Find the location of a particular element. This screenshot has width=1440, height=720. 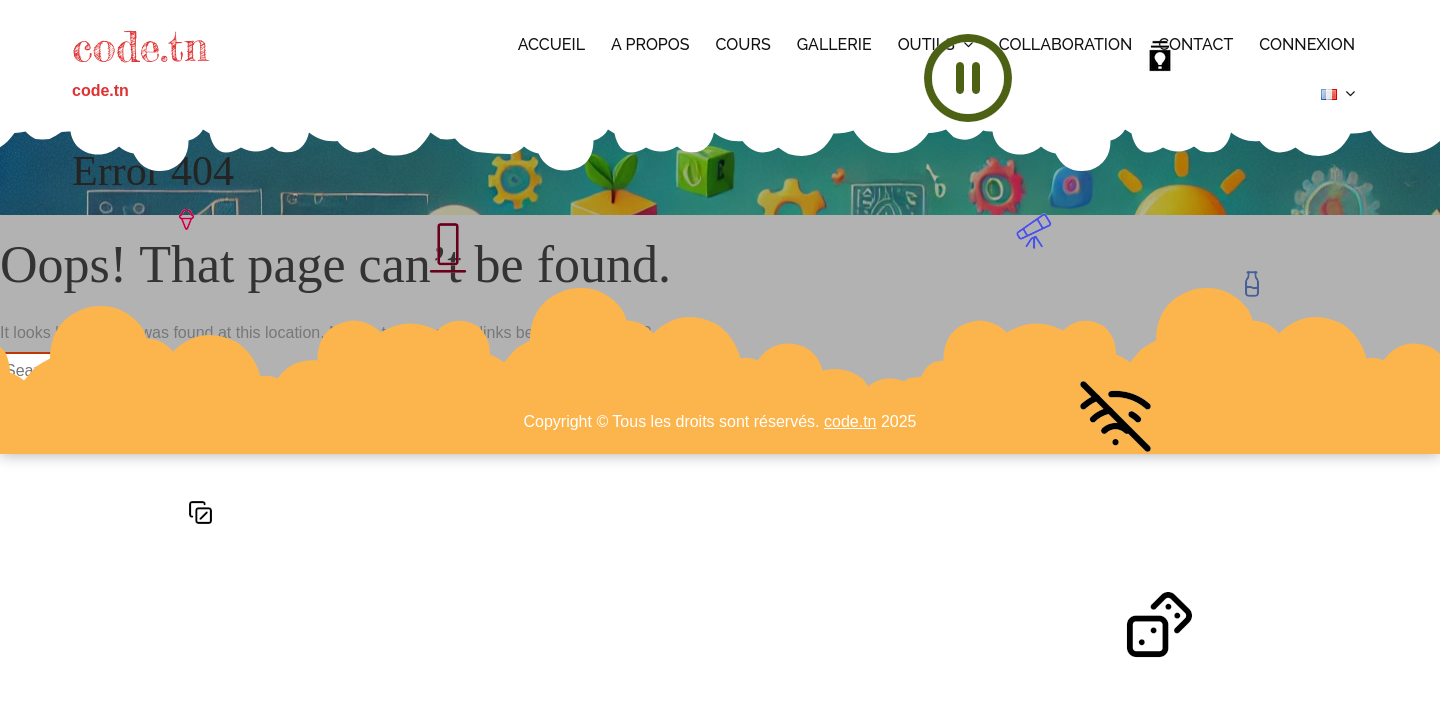

randomize or shuffle content is located at coordinates (1159, 624).